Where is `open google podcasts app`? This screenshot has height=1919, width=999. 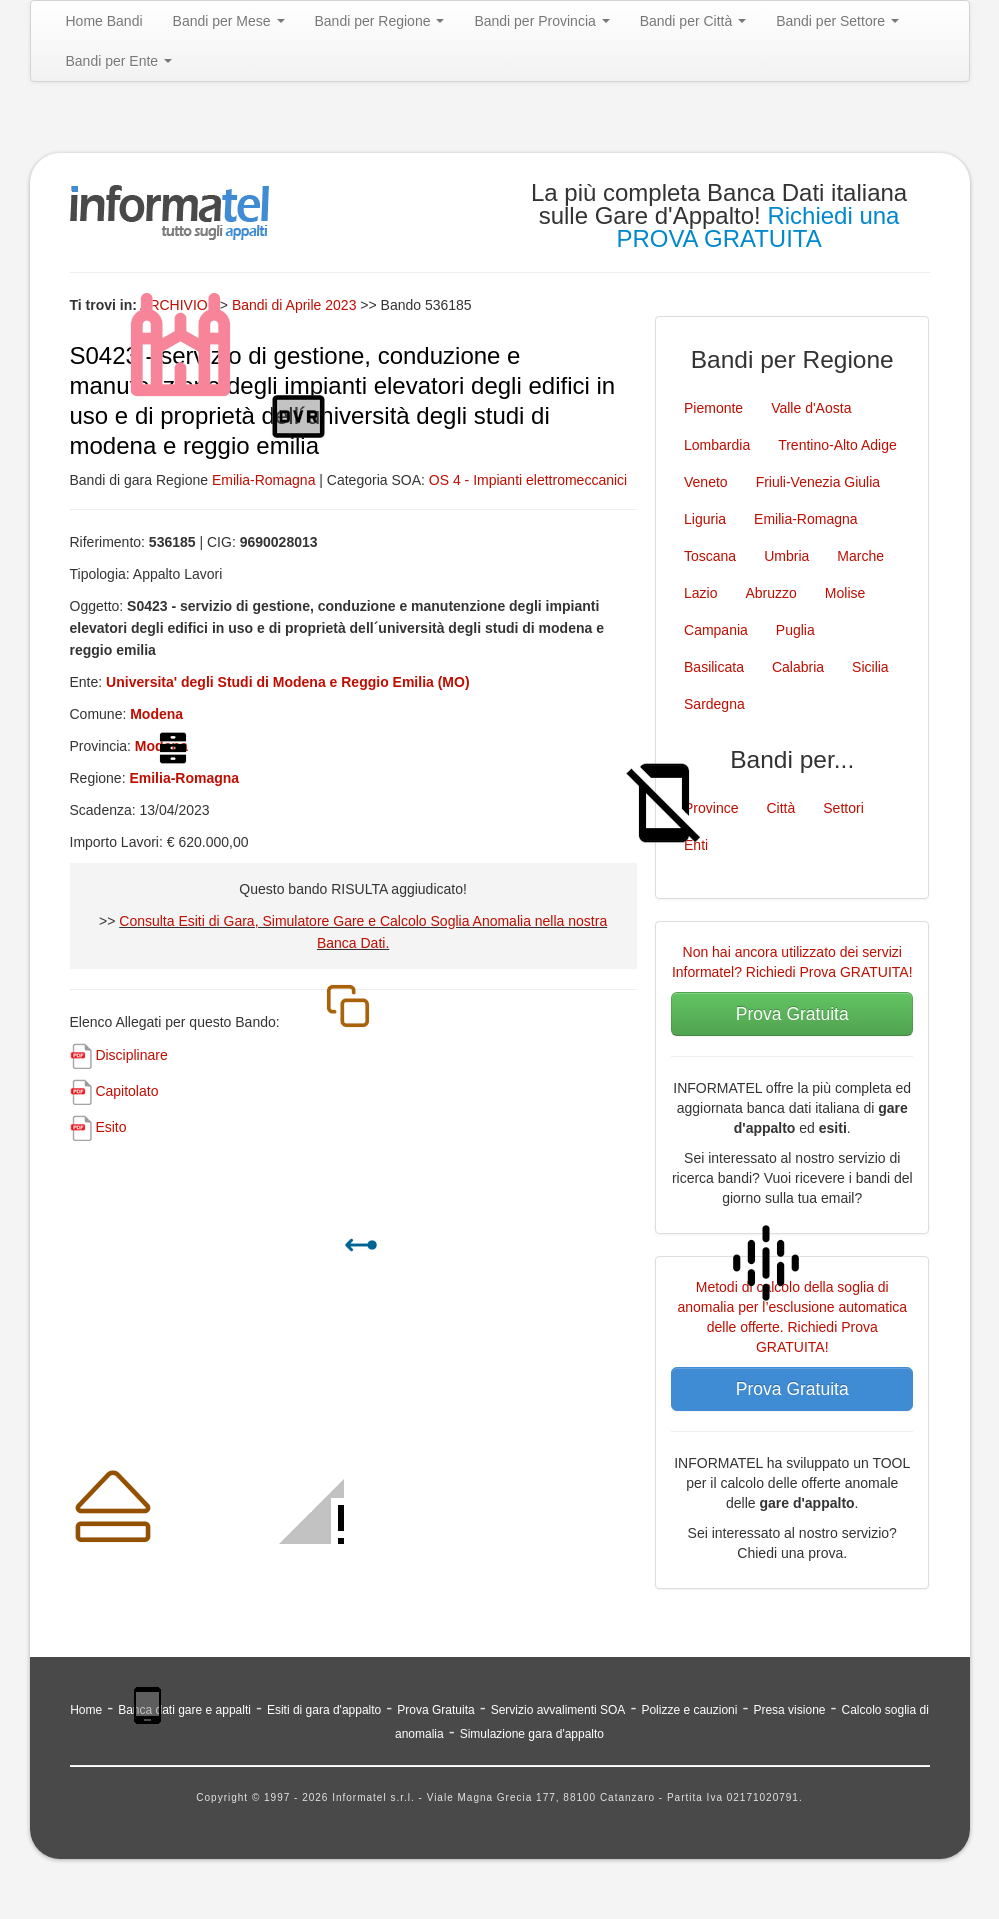
open google podcasts app is located at coordinates (766, 1263).